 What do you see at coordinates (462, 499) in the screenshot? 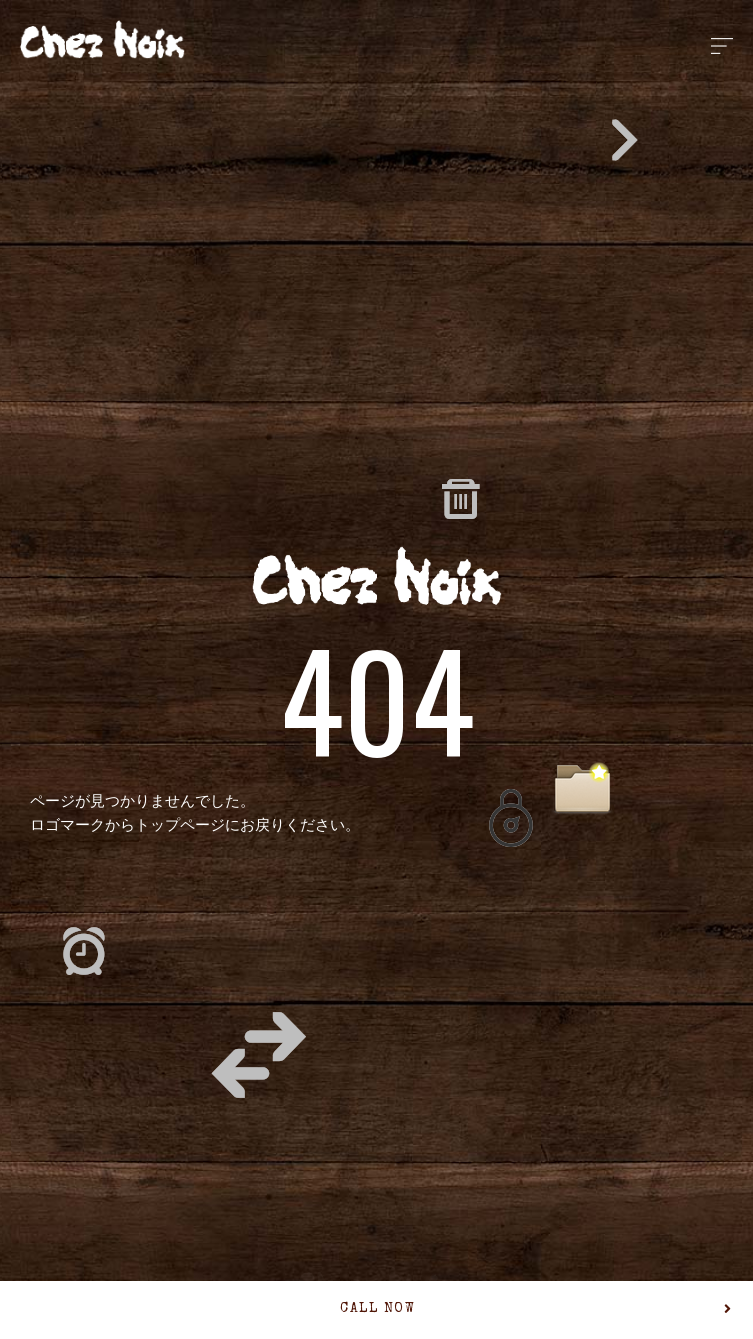
I see `delete selected item` at bounding box center [462, 499].